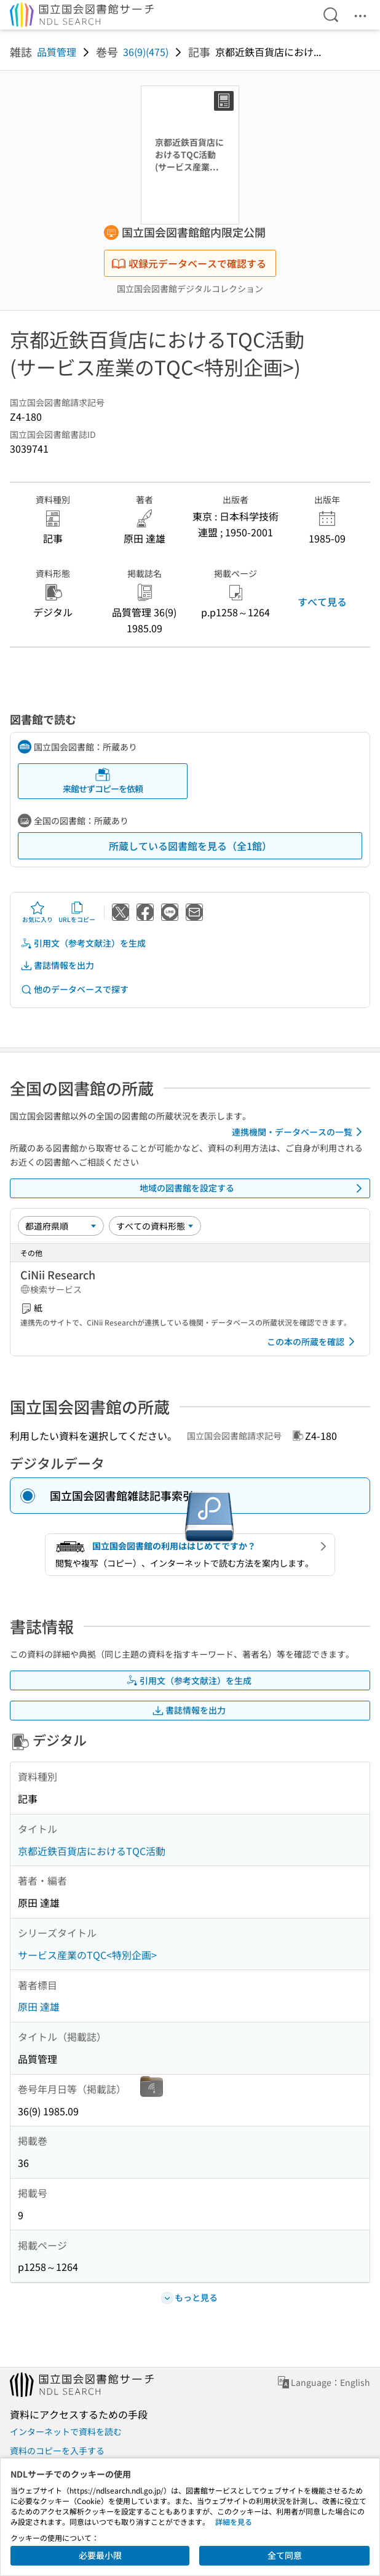 The width and height of the screenshot is (380, 2576). Describe the element at coordinates (151, 2086) in the screenshot. I see `open insync cloud sync folder` at that location.